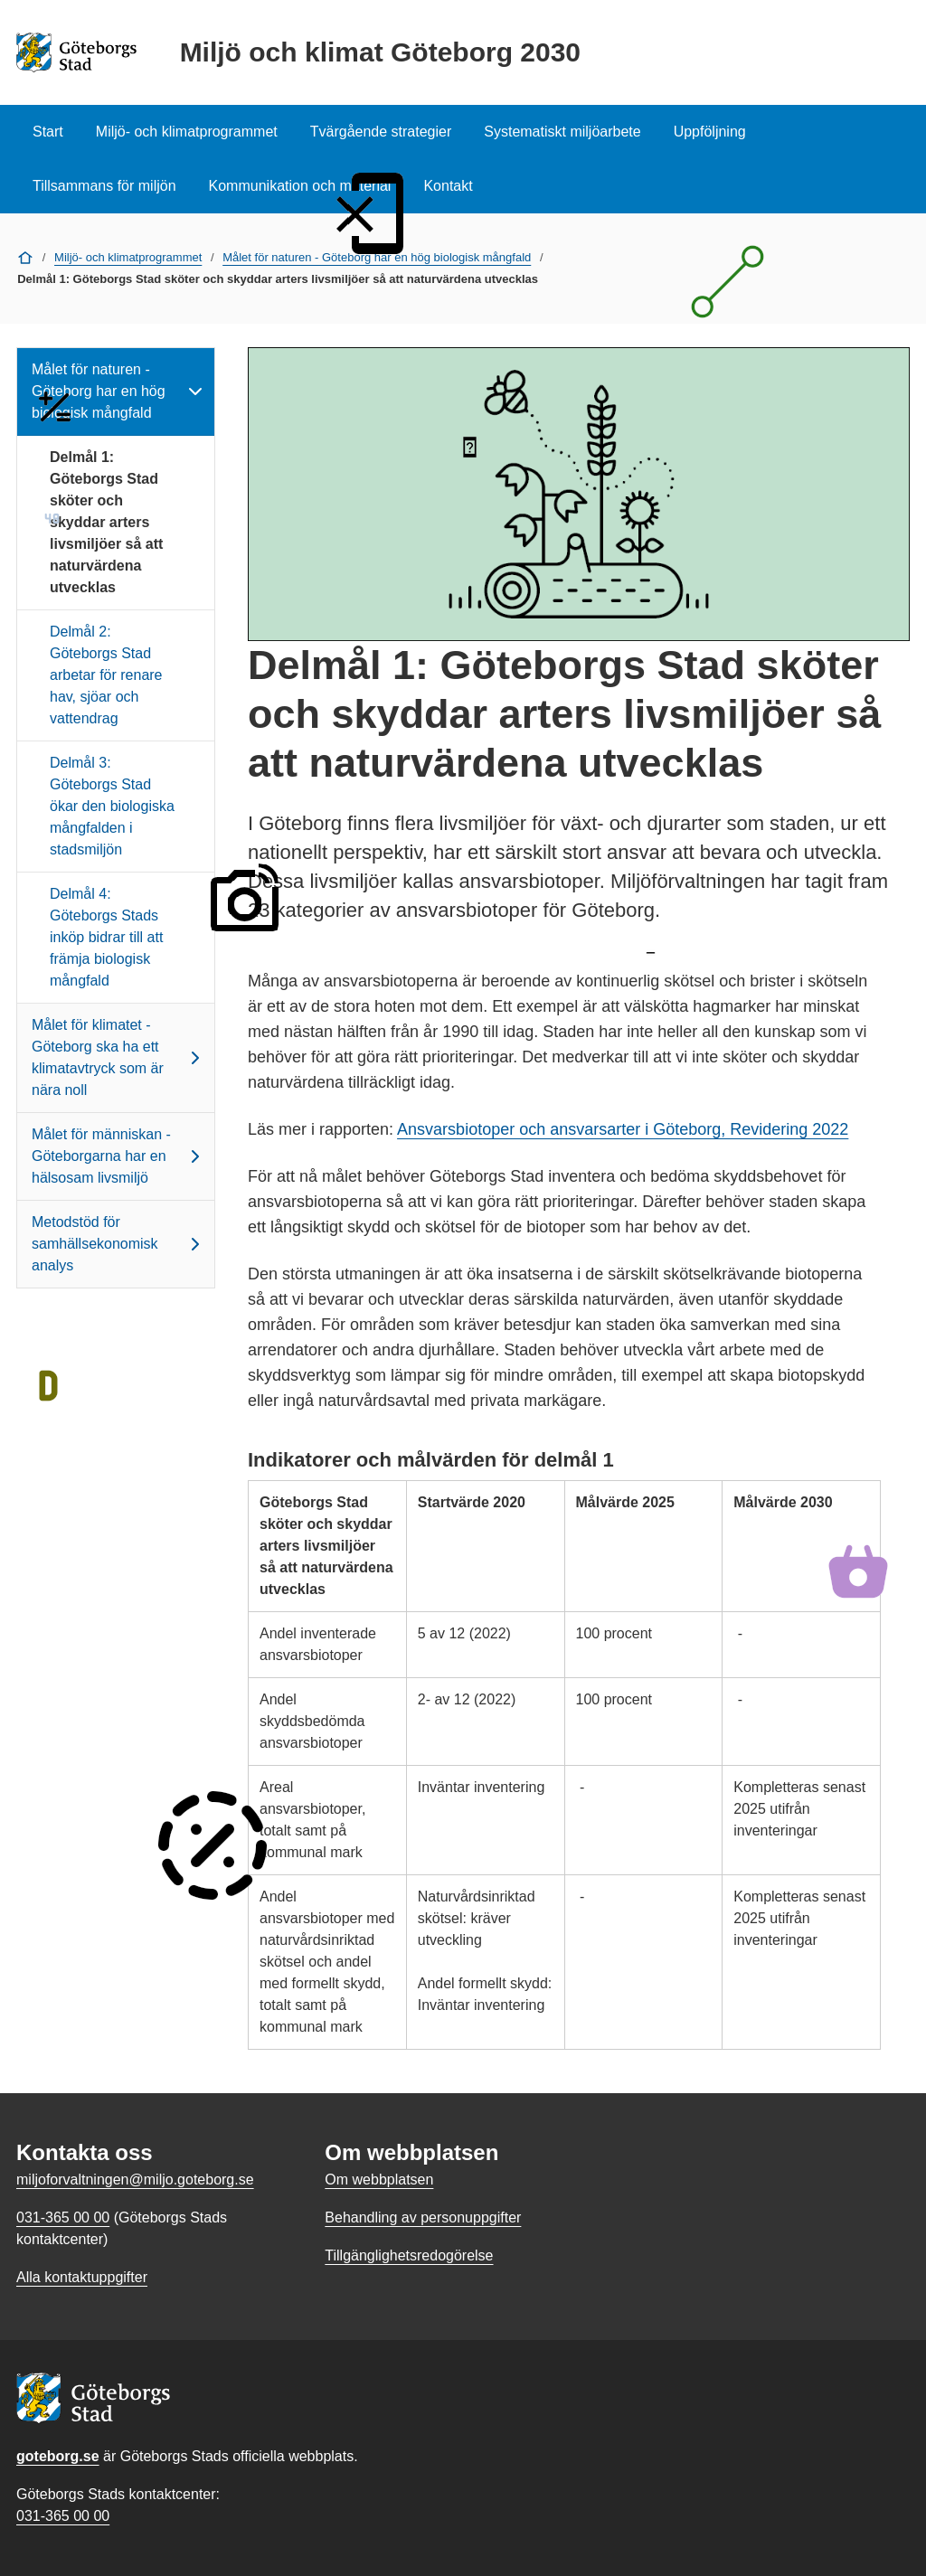 The height and width of the screenshot is (2576, 926). What do you see at coordinates (54, 407) in the screenshot?
I see `toggle between addition and equals operations` at bounding box center [54, 407].